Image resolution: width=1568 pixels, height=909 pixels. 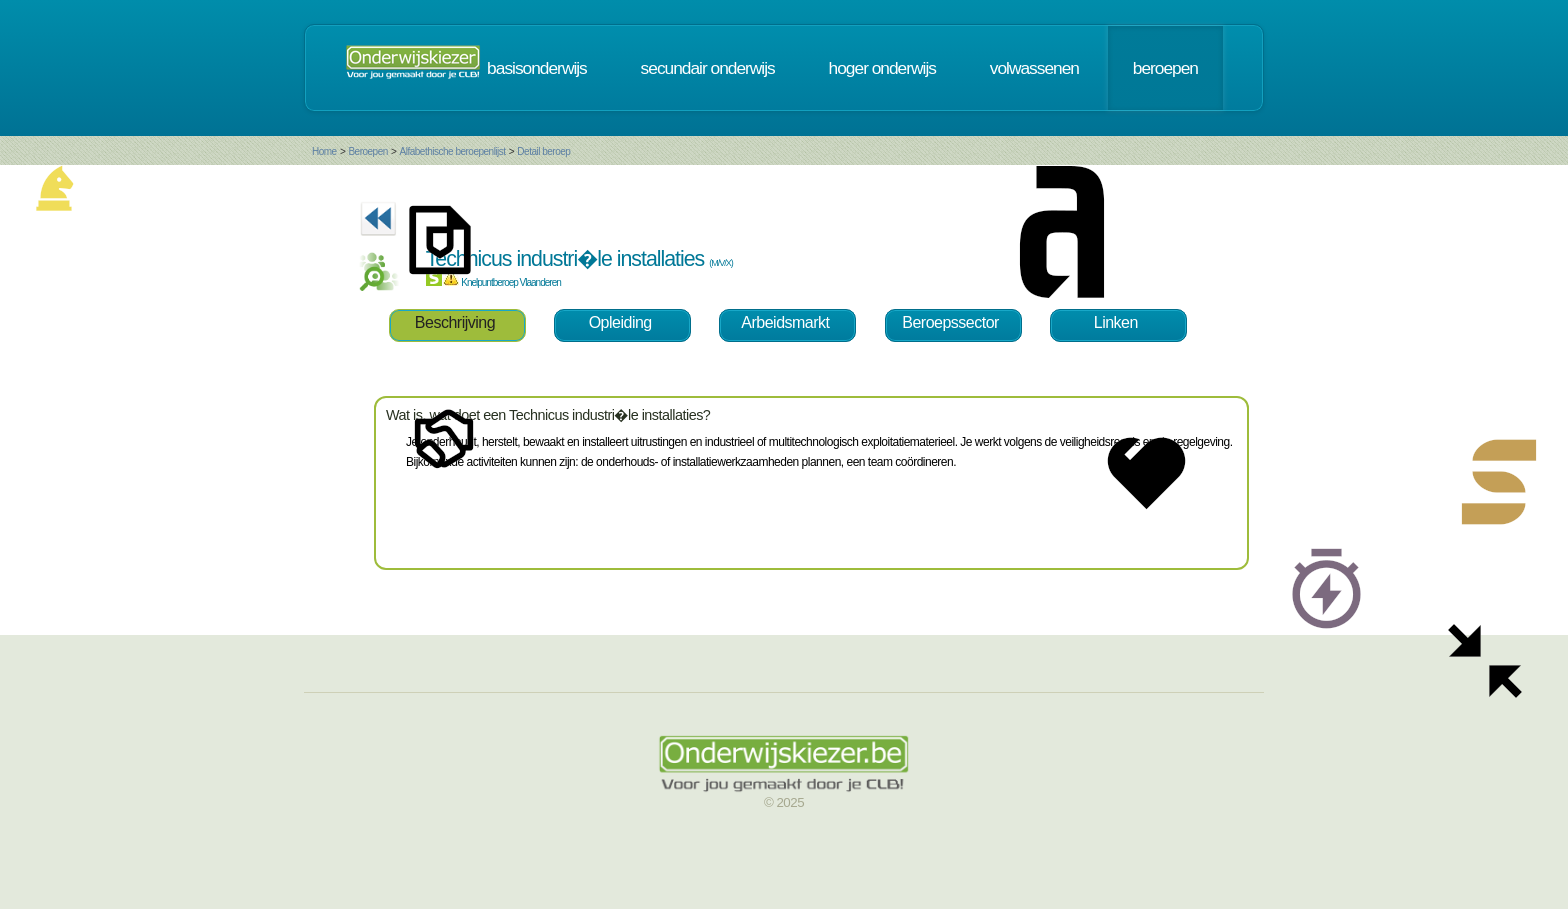 What do you see at coordinates (1146, 472) in the screenshot?
I see `add to favorites` at bounding box center [1146, 472].